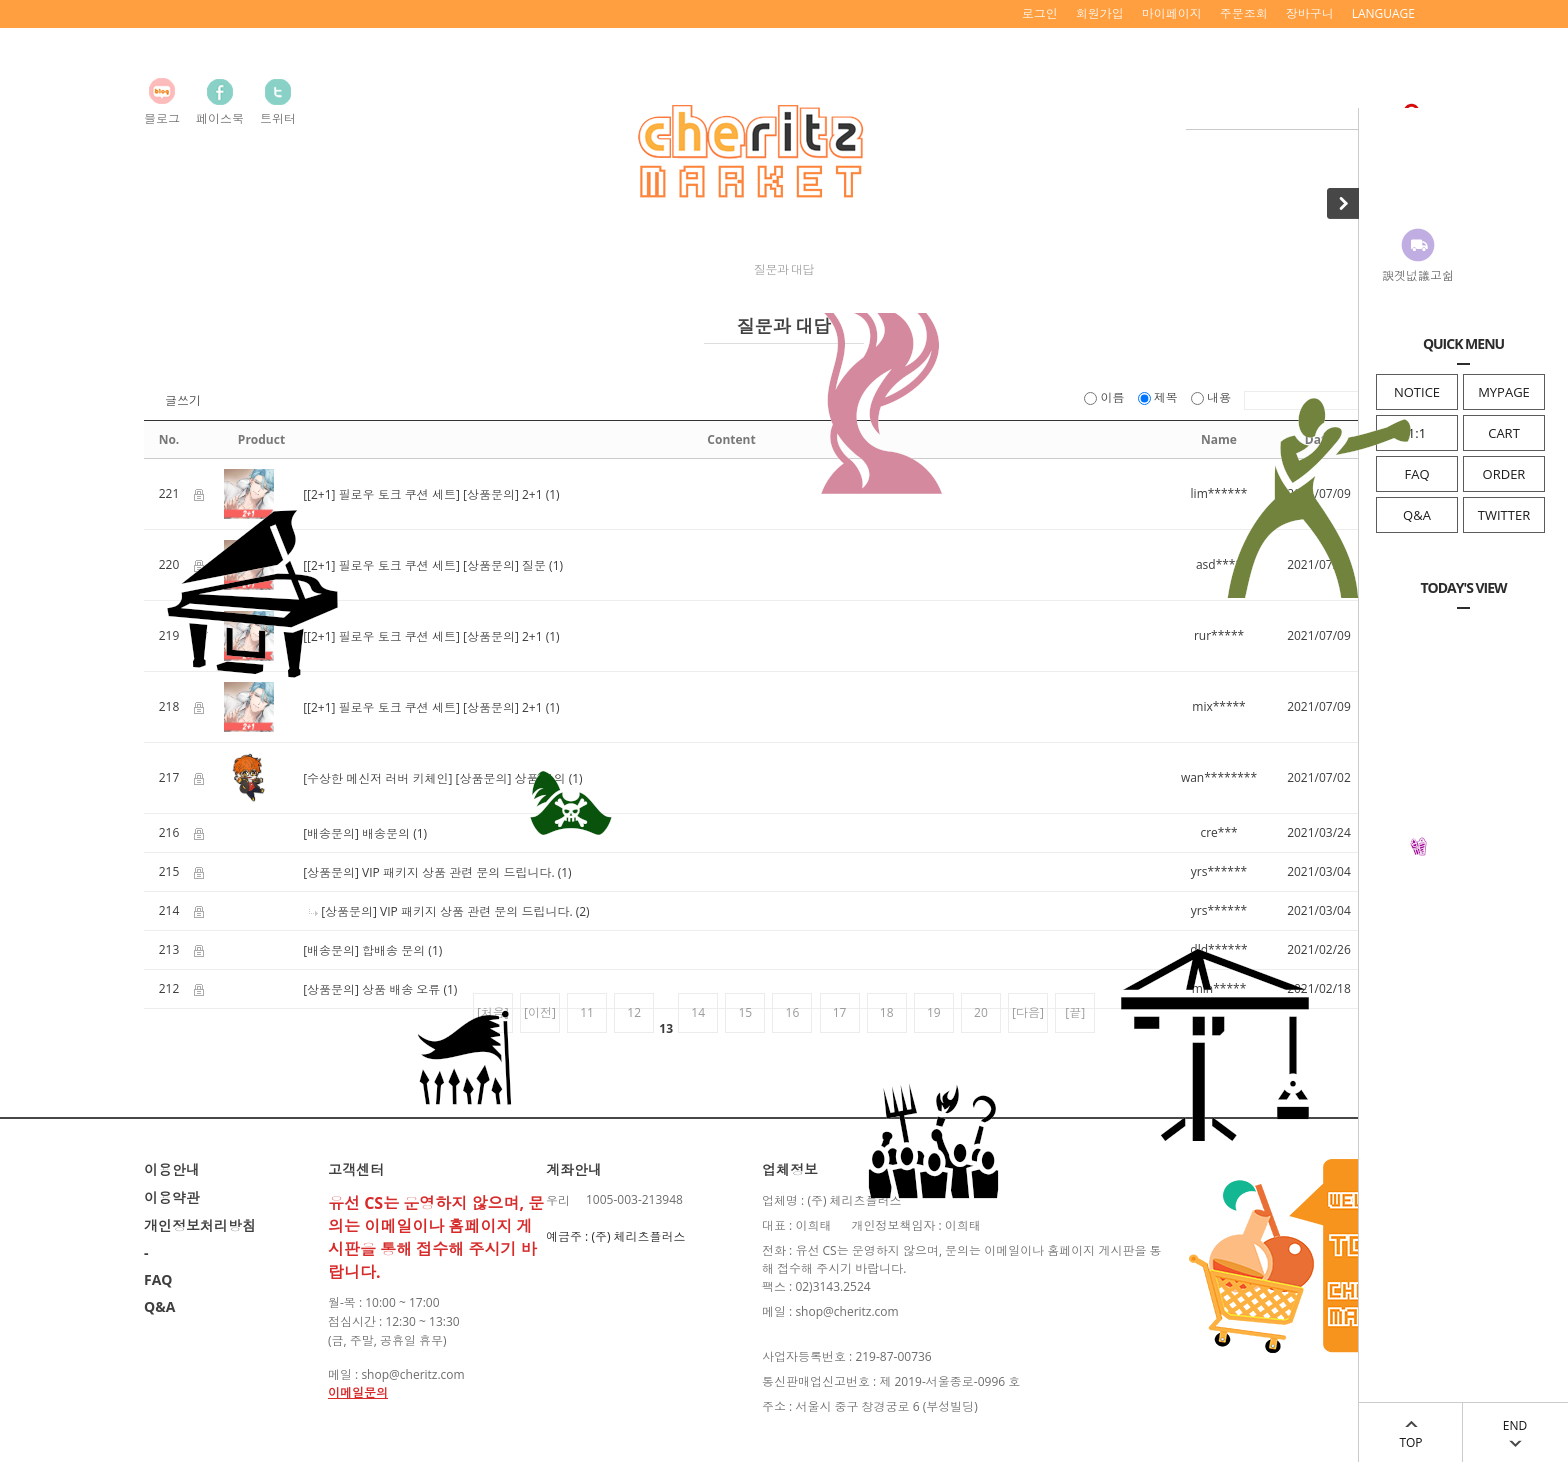 The width and height of the screenshot is (1568, 1462). What do you see at coordinates (933, 1133) in the screenshot?
I see `indicates a rebellion or protest event in-game` at bounding box center [933, 1133].